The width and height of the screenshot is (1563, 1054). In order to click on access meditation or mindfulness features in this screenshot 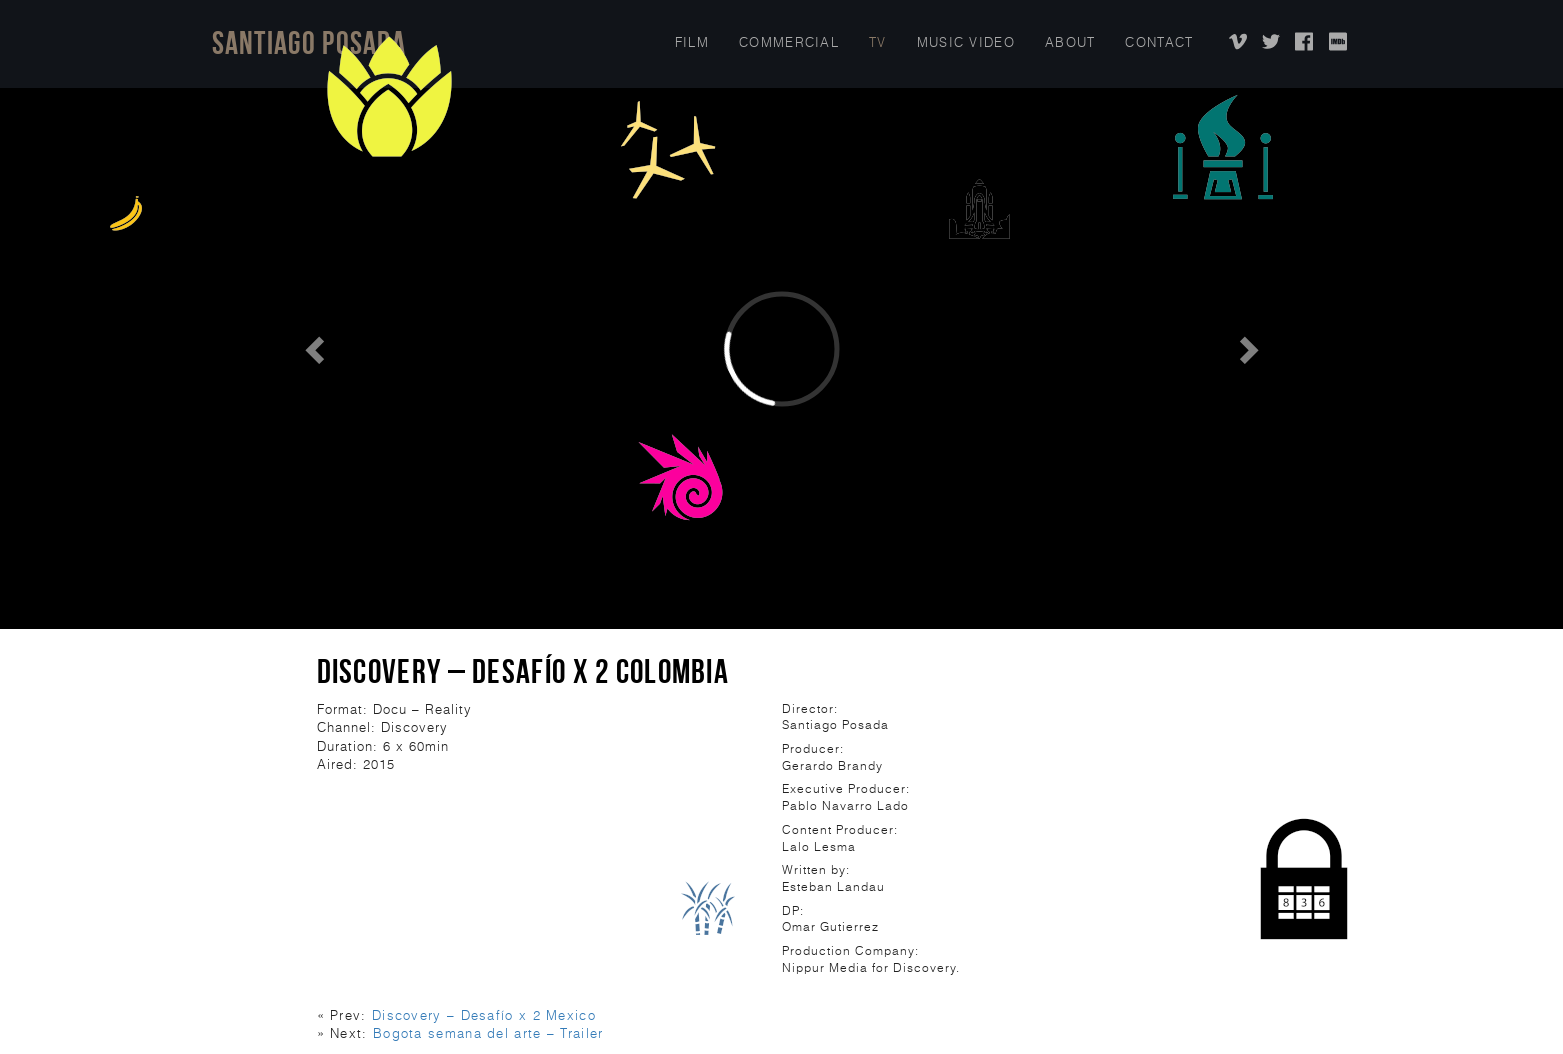, I will do `click(389, 93)`.